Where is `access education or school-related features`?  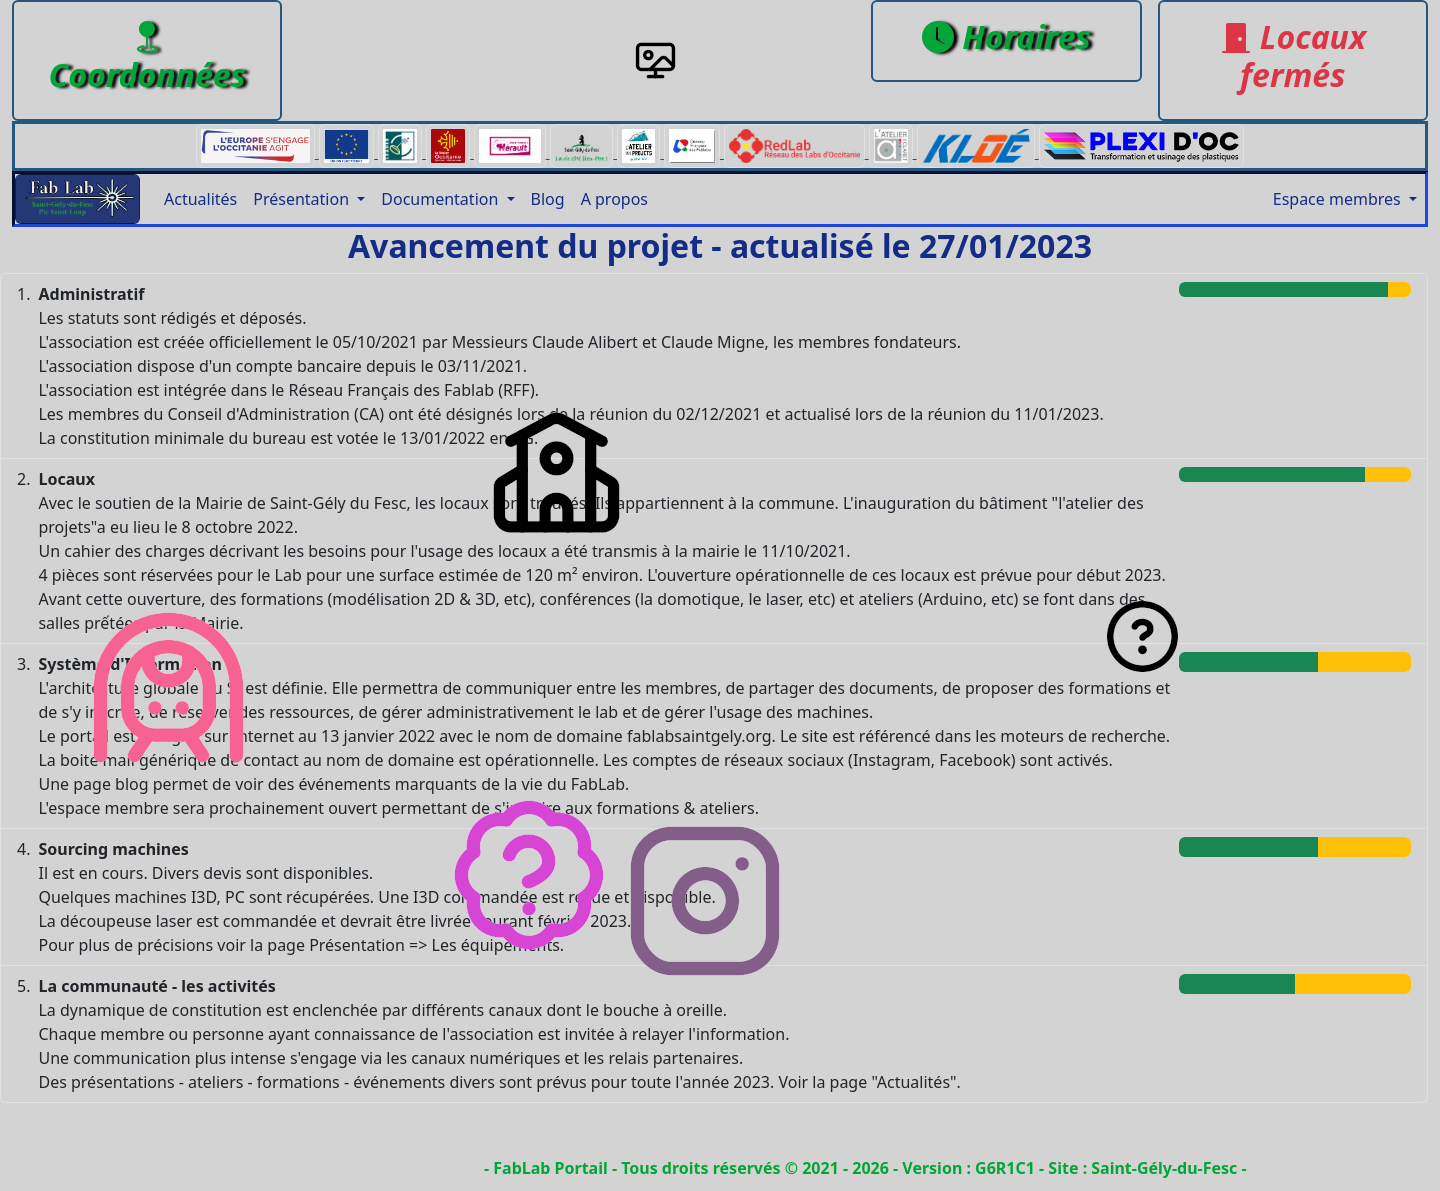
access education or school-related features is located at coordinates (556, 475).